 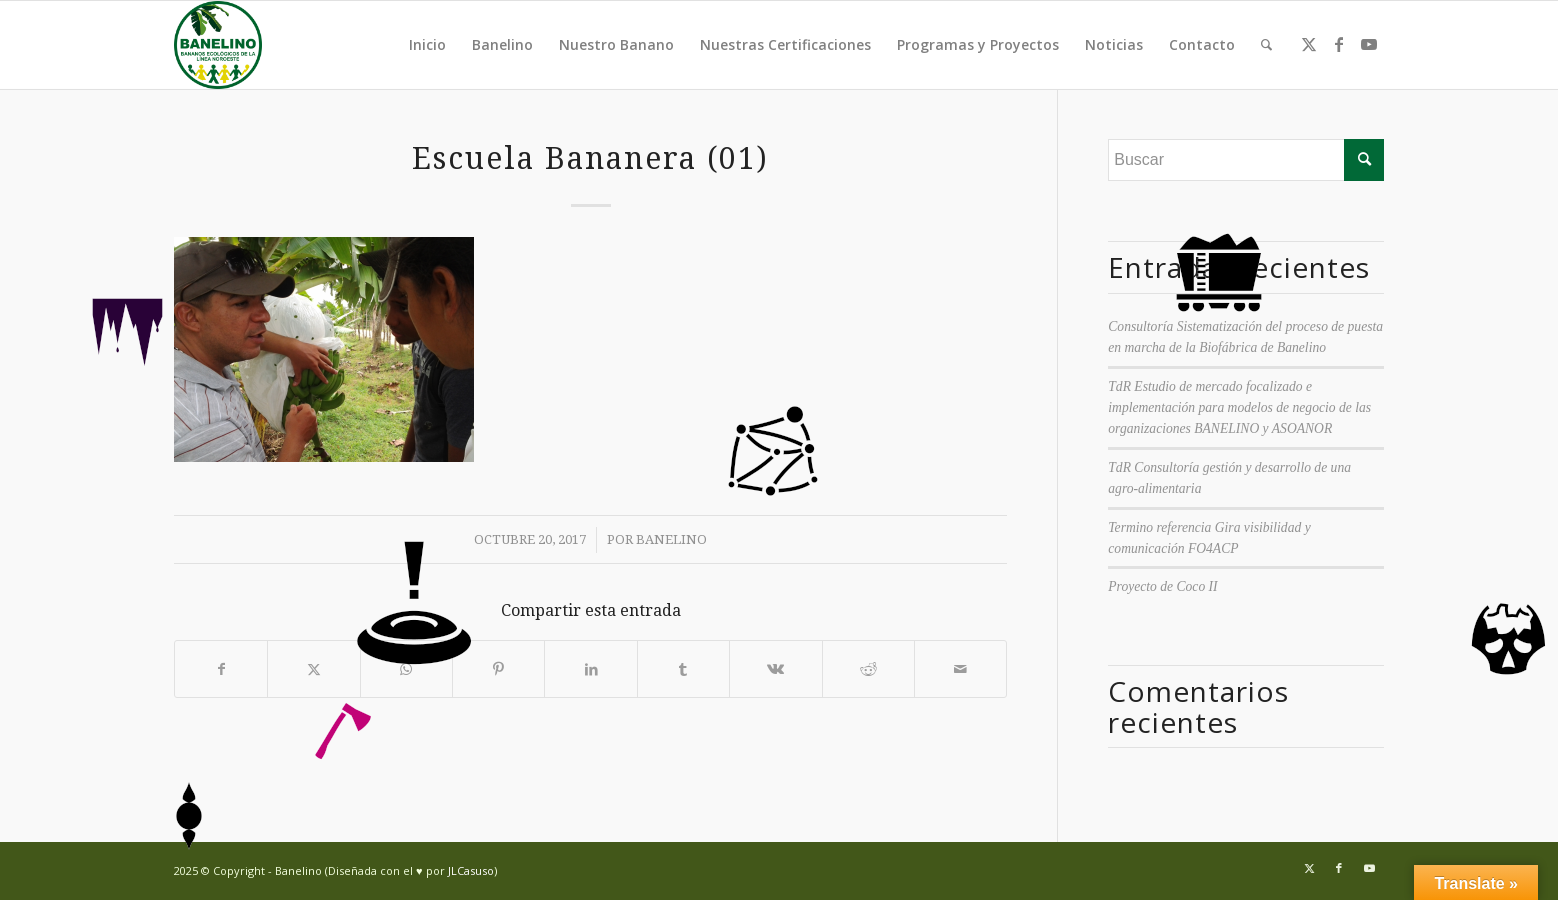 I want to click on indicates coal or mining resources in inventory, so click(x=1219, y=269).